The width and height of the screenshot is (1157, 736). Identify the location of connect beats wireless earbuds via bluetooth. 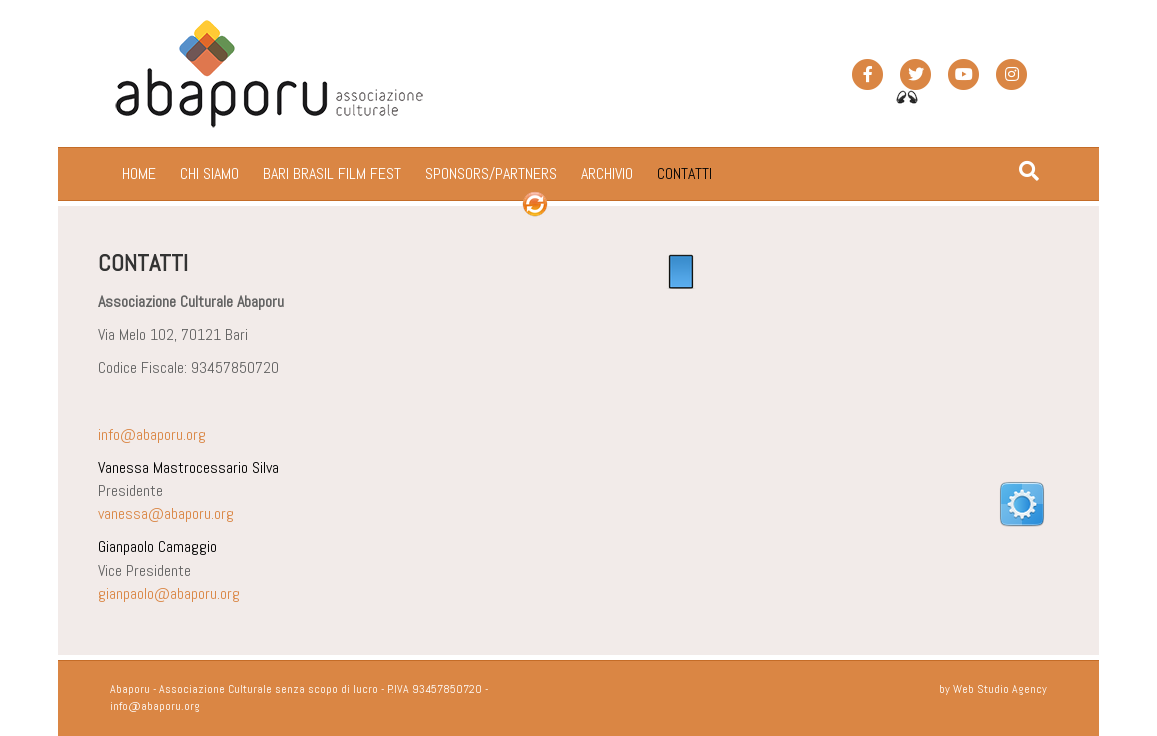
(907, 98).